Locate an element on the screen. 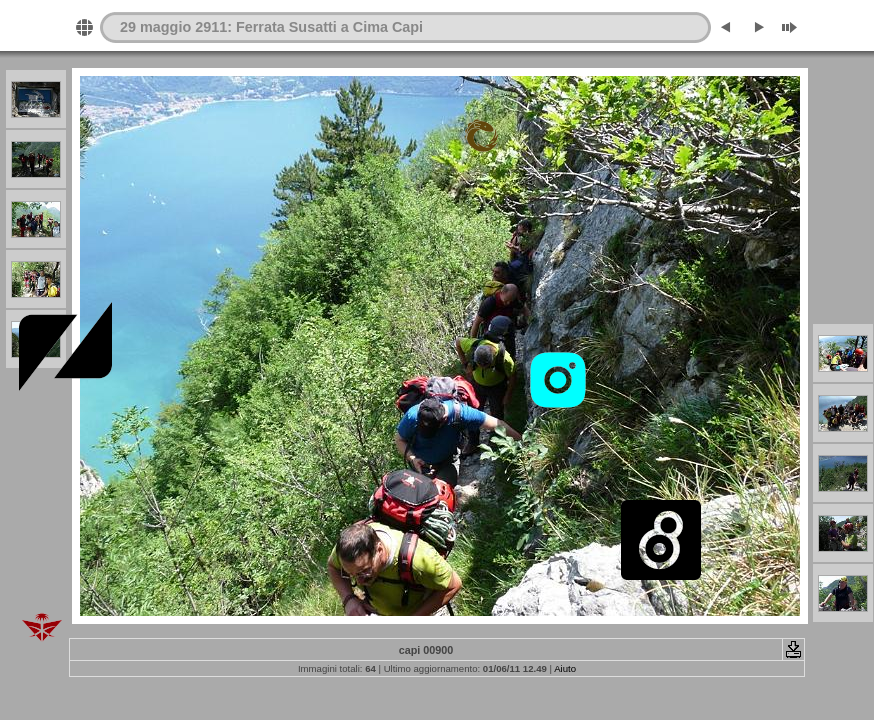  open instagram app is located at coordinates (558, 380).